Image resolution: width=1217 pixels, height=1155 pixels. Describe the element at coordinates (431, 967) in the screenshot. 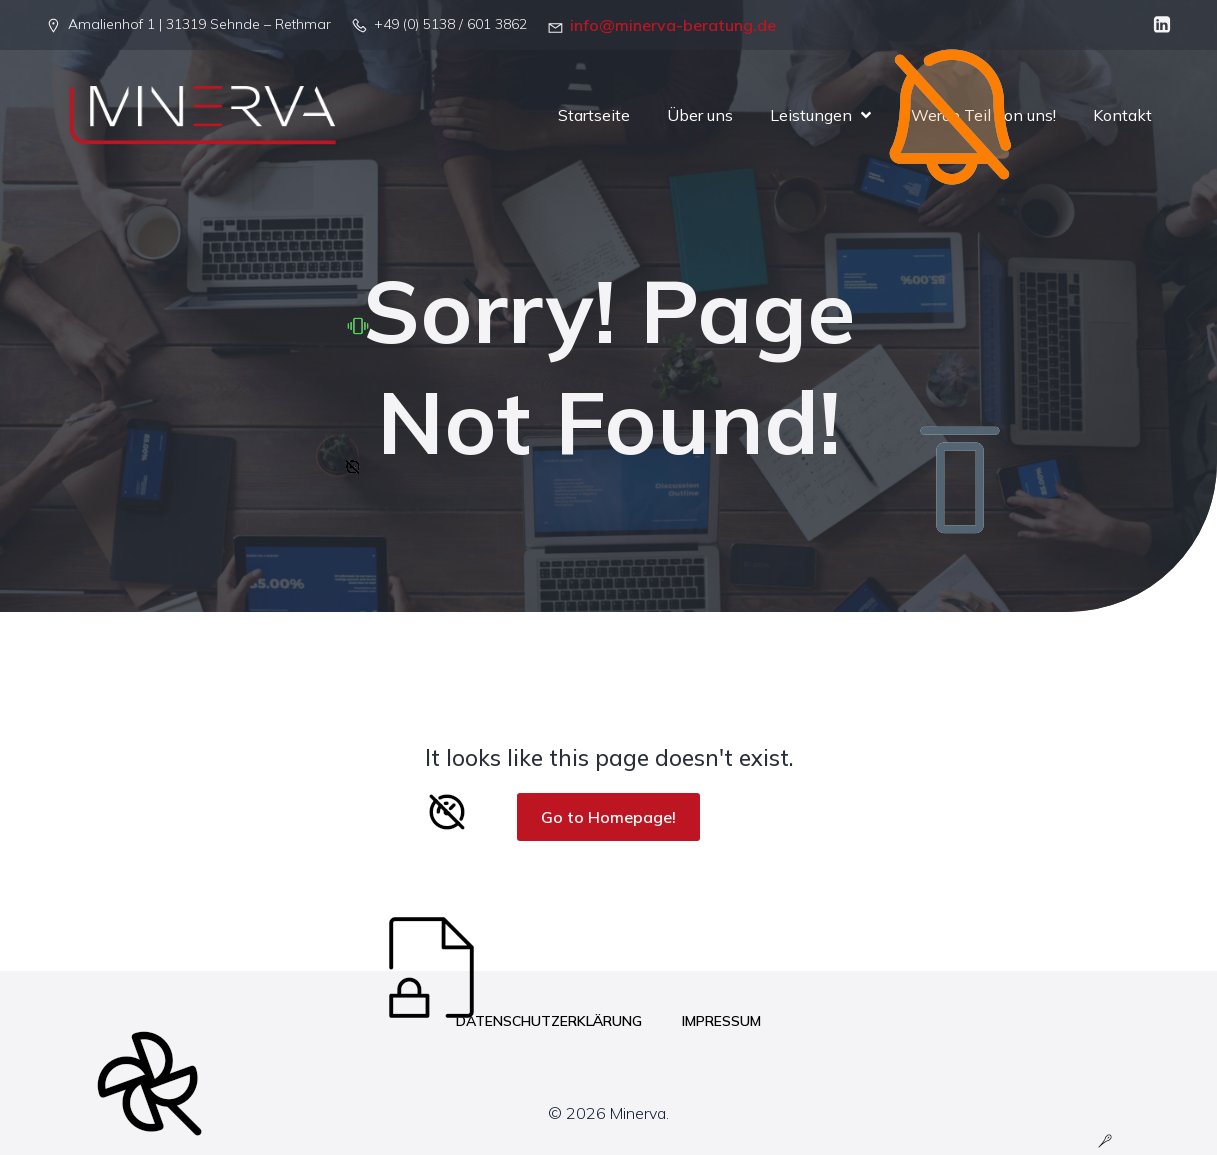

I see `access a password-protected file` at that location.